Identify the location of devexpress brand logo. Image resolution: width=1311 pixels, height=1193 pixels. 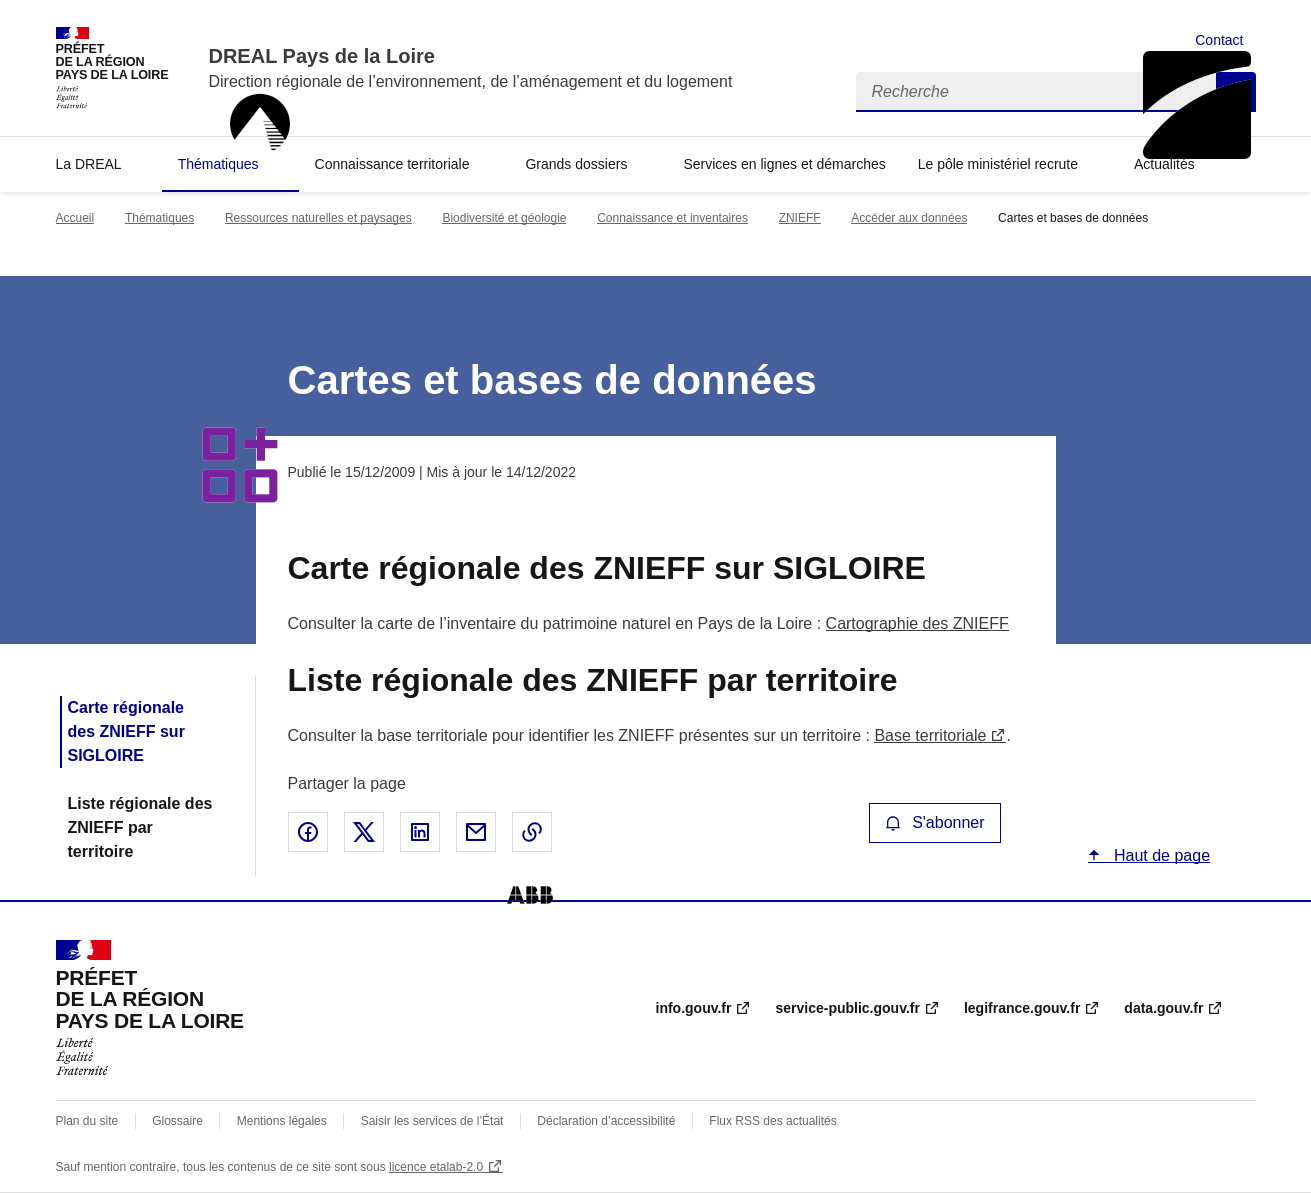
(1197, 105).